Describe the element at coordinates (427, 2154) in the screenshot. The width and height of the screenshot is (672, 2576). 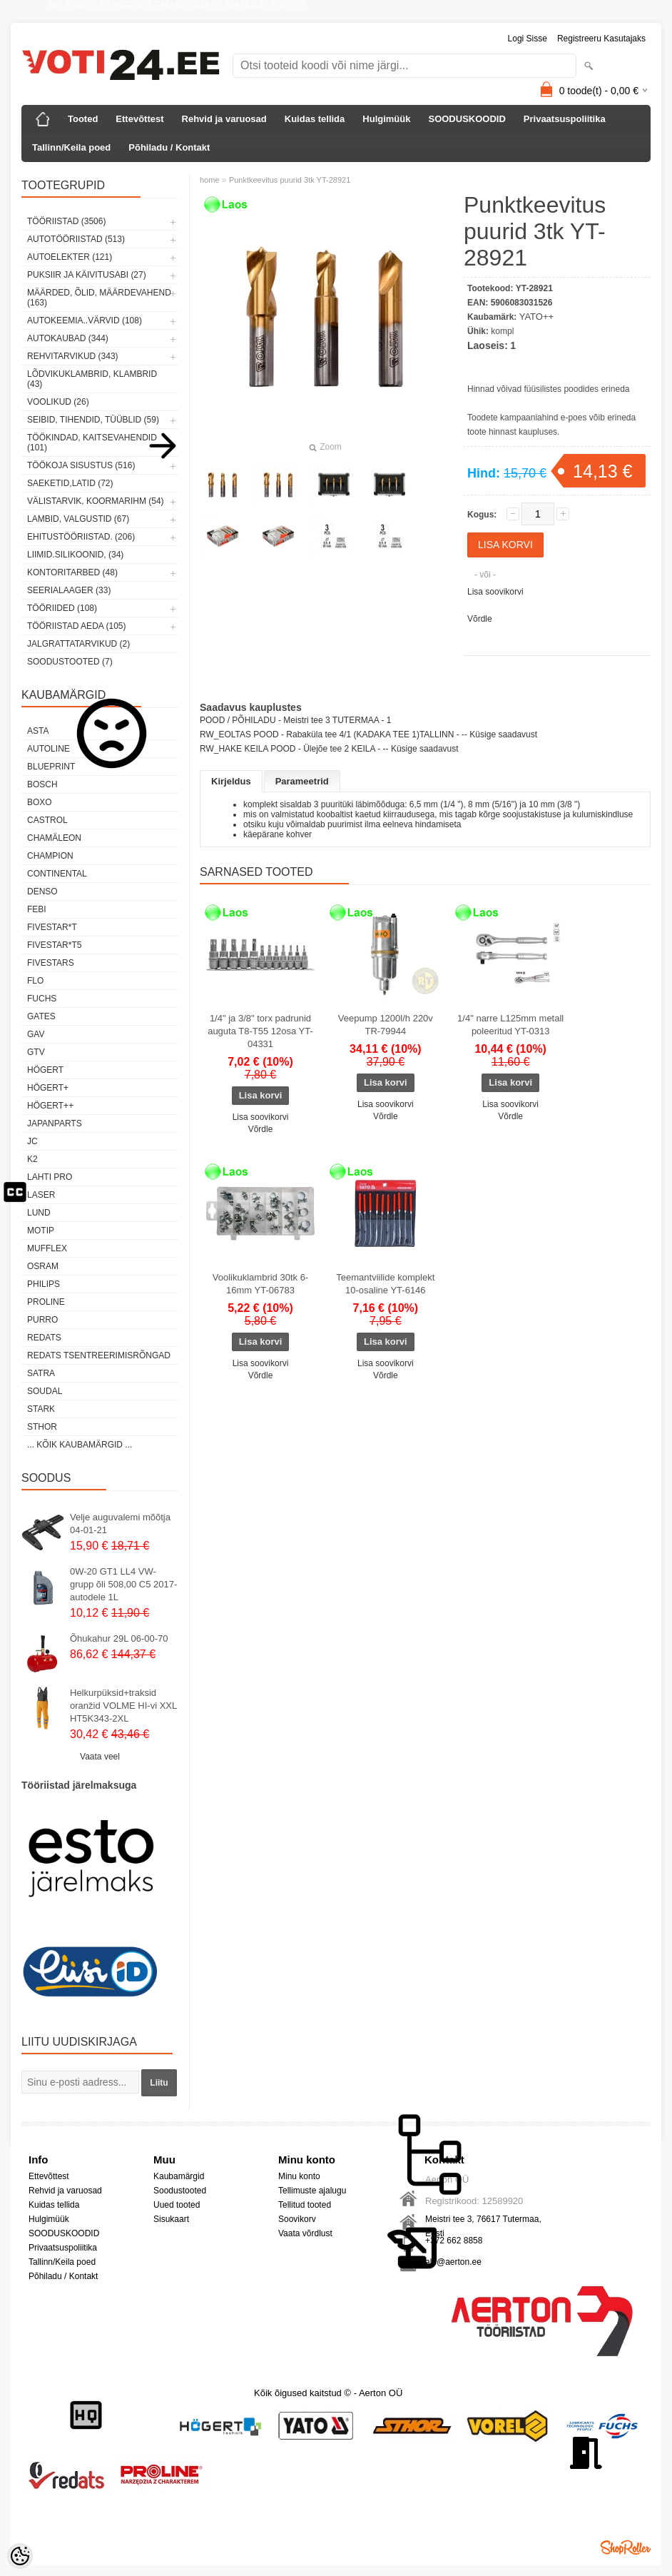
I see `view hierarchical tree structure` at that location.